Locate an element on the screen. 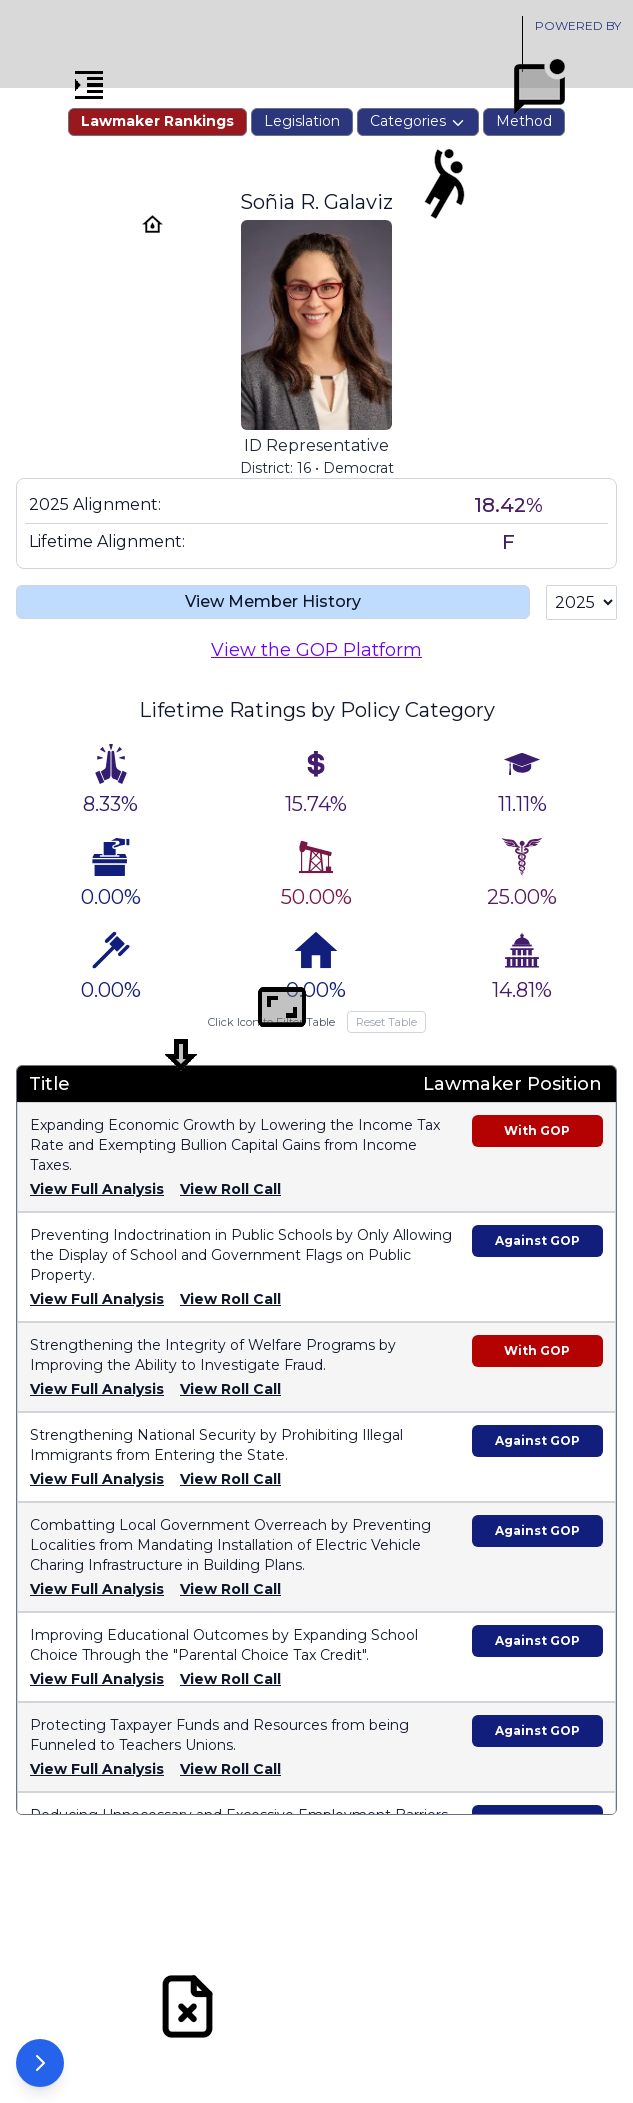 This screenshot has height=2103, width=633. increase text indentation is located at coordinates (89, 85).